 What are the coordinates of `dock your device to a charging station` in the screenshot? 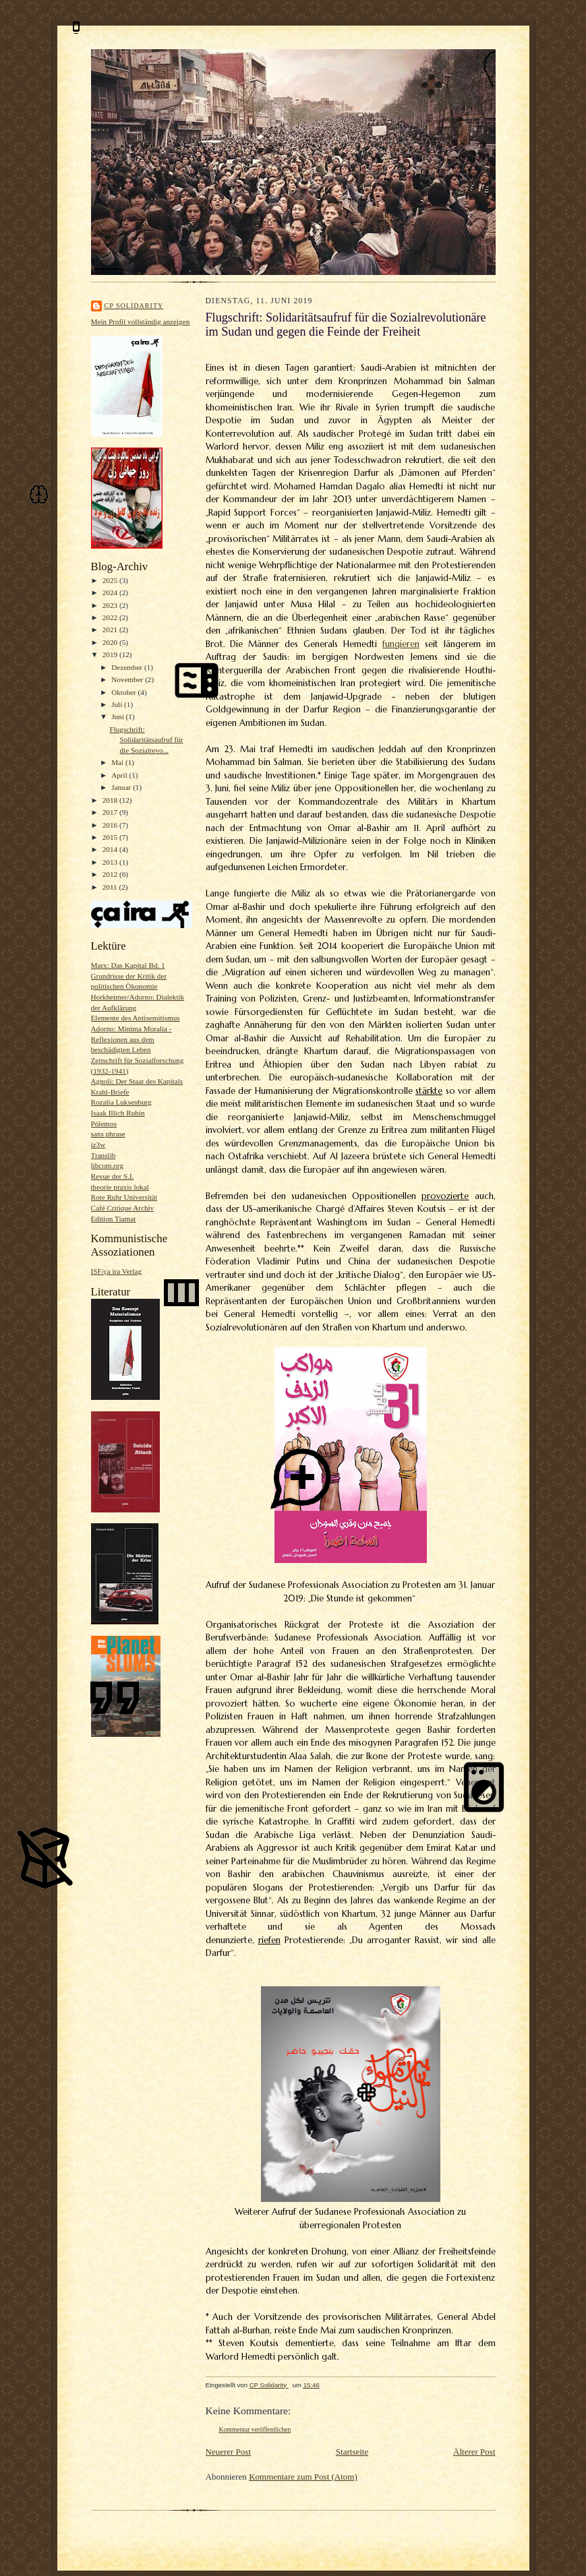 It's located at (76, 28).